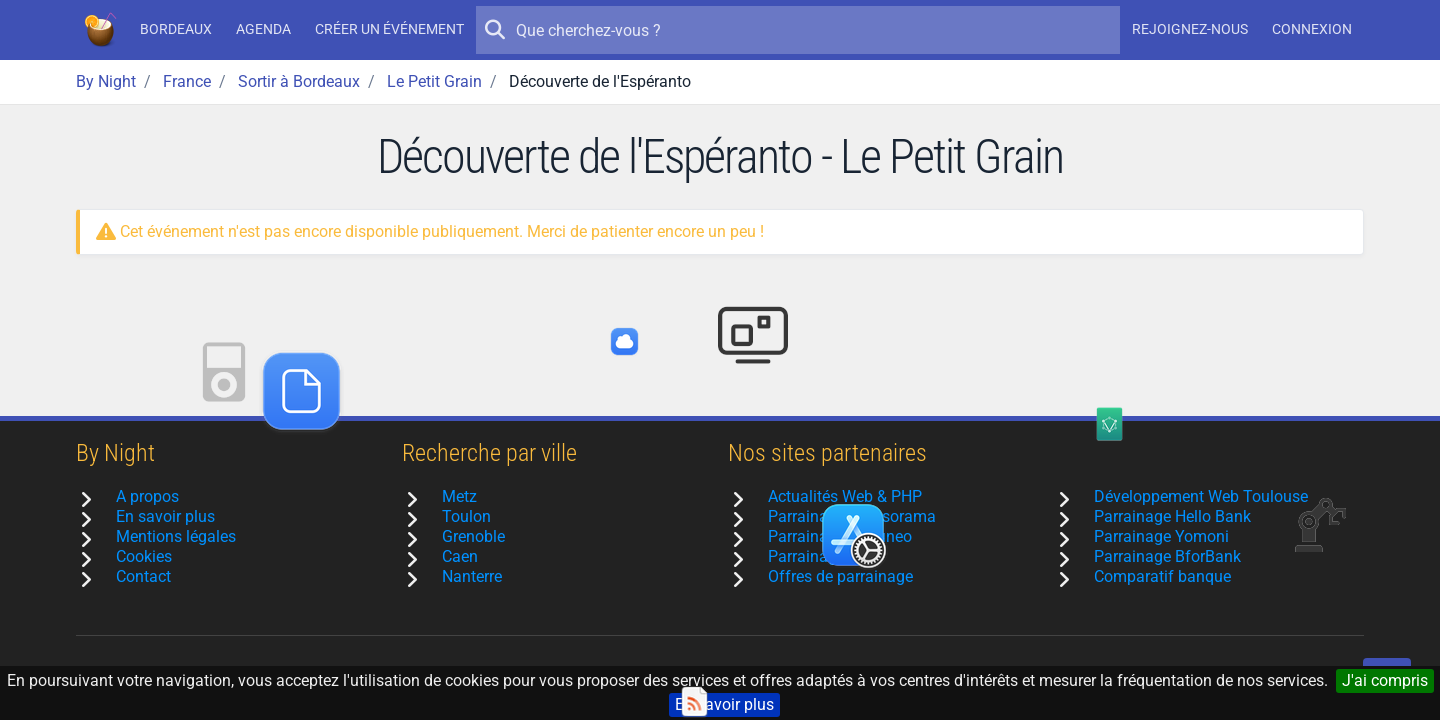  What do you see at coordinates (853, 535) in the screenshot?
I see `open software properties or developer settings` at bounding box center [853, 535].